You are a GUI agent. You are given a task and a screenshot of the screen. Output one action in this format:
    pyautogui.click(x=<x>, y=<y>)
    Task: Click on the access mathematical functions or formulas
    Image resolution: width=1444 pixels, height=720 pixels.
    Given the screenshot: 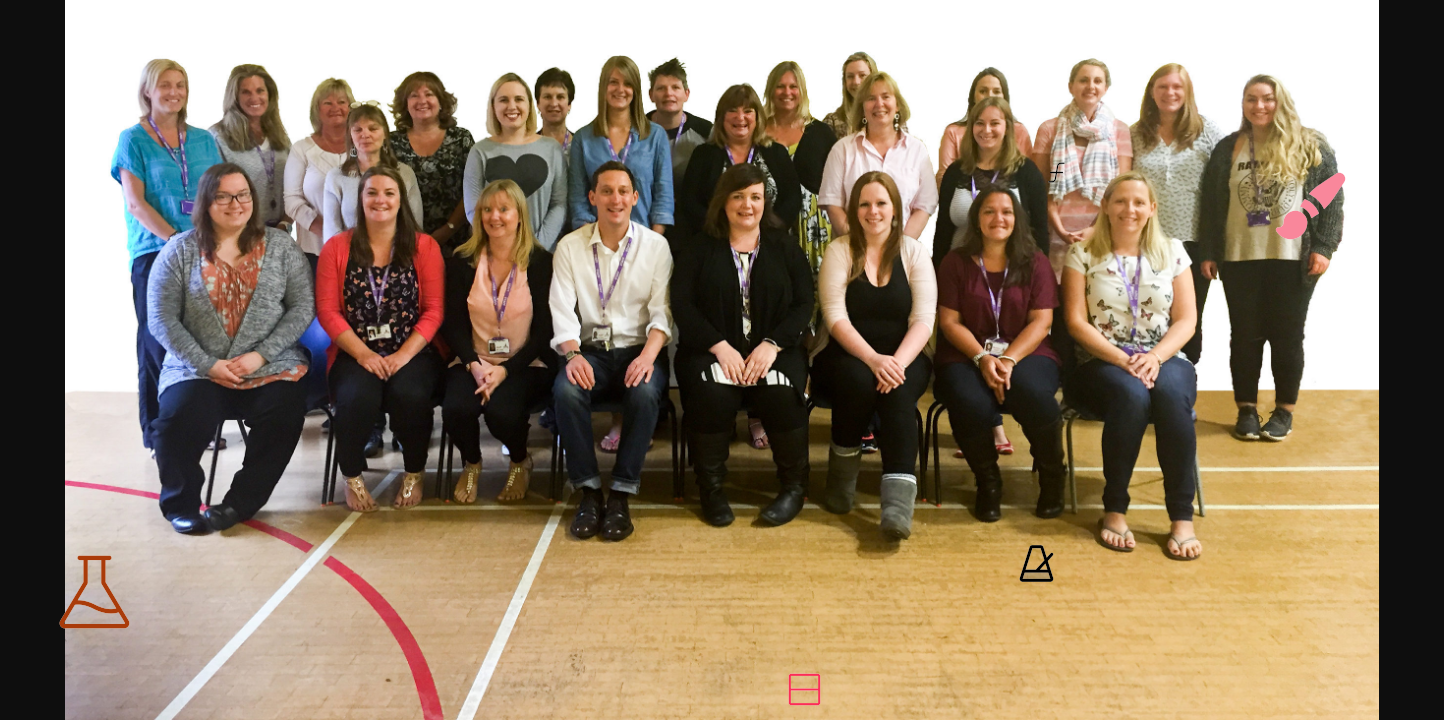 What is the action you would take?
    pyautogui.click(x=1056, y=172)
    